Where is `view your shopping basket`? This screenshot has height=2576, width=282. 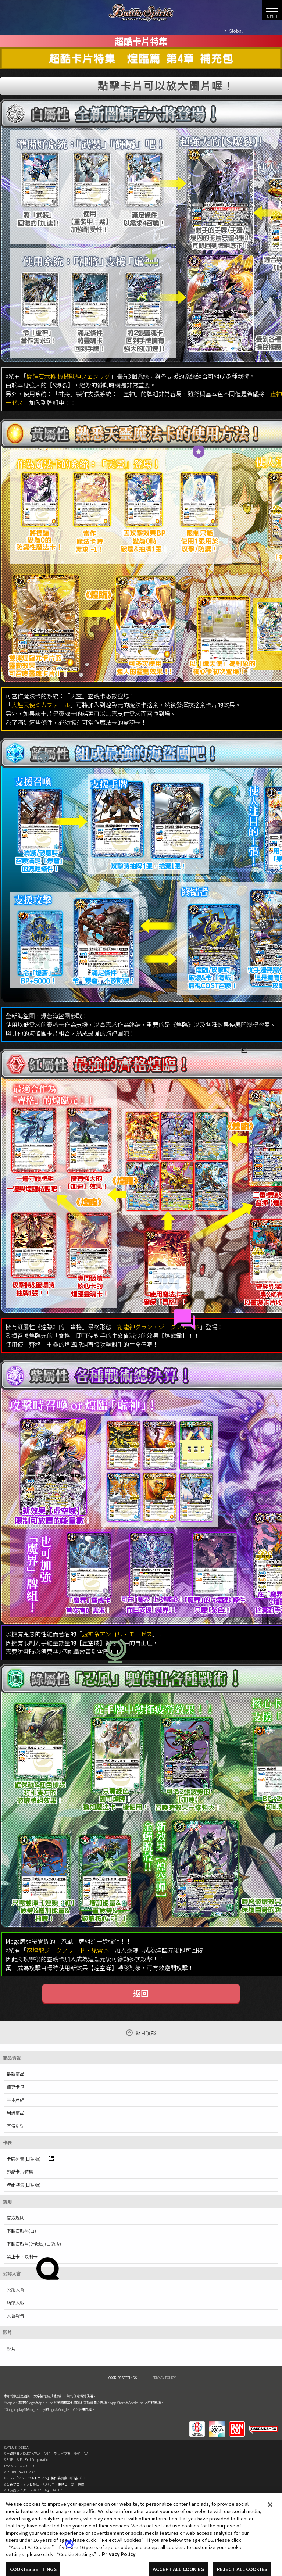
view your shopping basket is located at coordinates (196, 1445).